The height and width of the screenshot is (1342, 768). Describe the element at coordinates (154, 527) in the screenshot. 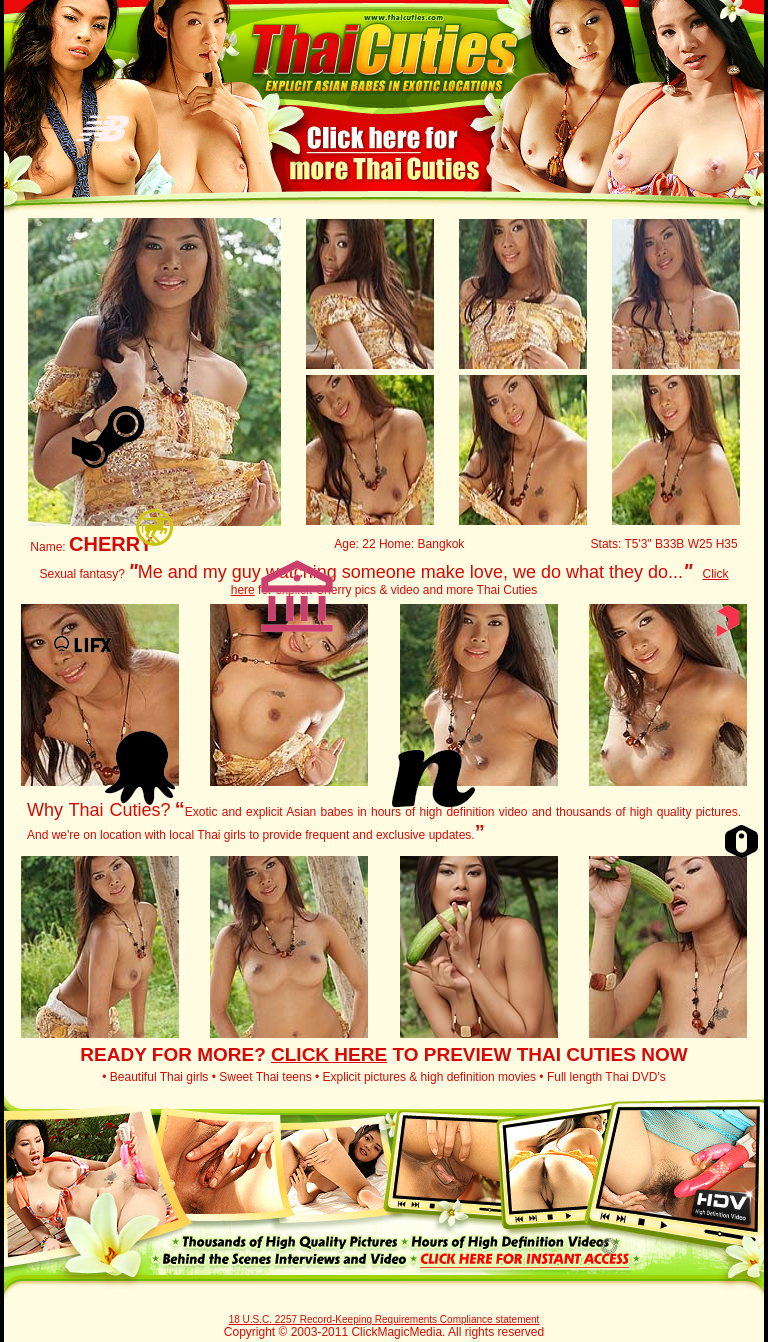

I see `visit the Rossmann website or app` at that location.